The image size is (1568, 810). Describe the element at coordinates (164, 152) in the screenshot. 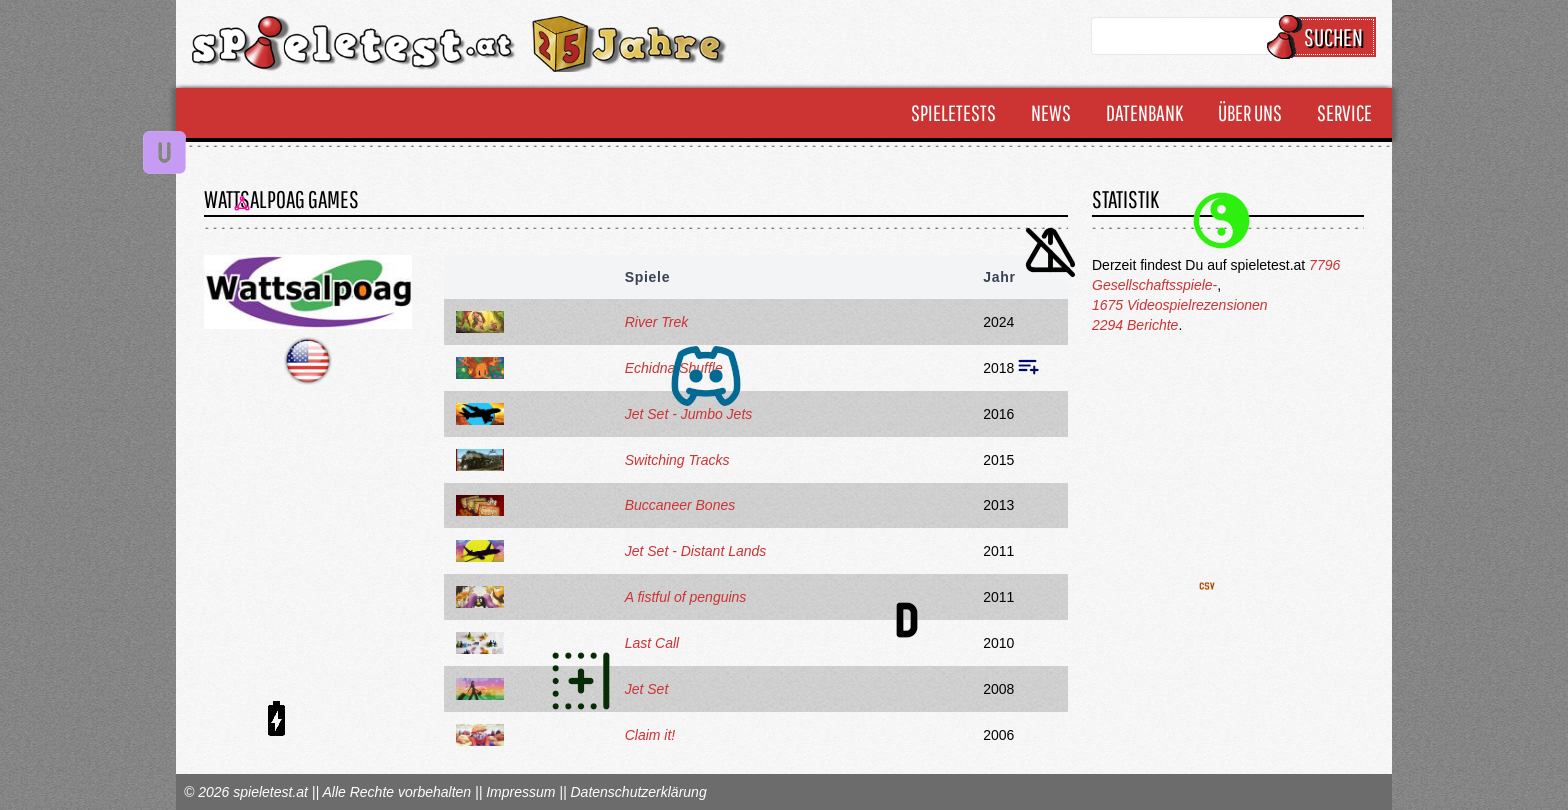

I see `indicates an item or option starting with the letter U` at that location.